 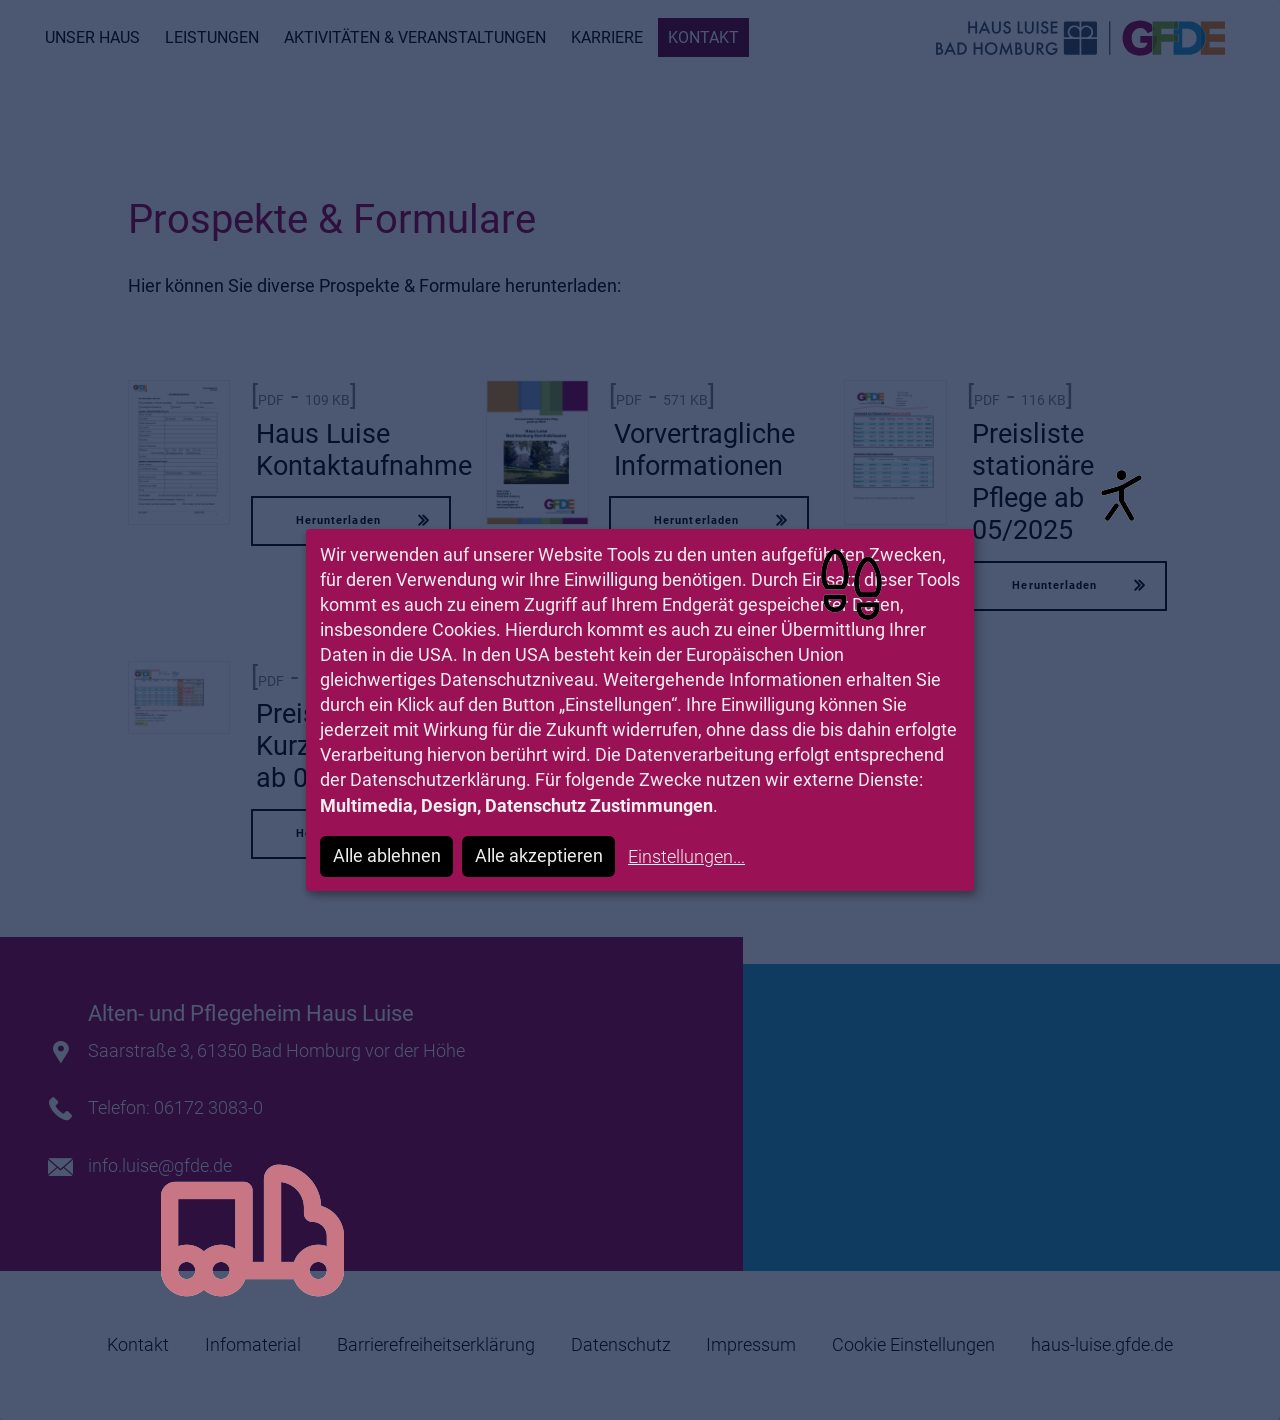 I want to click on access stretching or warm-up exercises, so click(x=1121, y=495).